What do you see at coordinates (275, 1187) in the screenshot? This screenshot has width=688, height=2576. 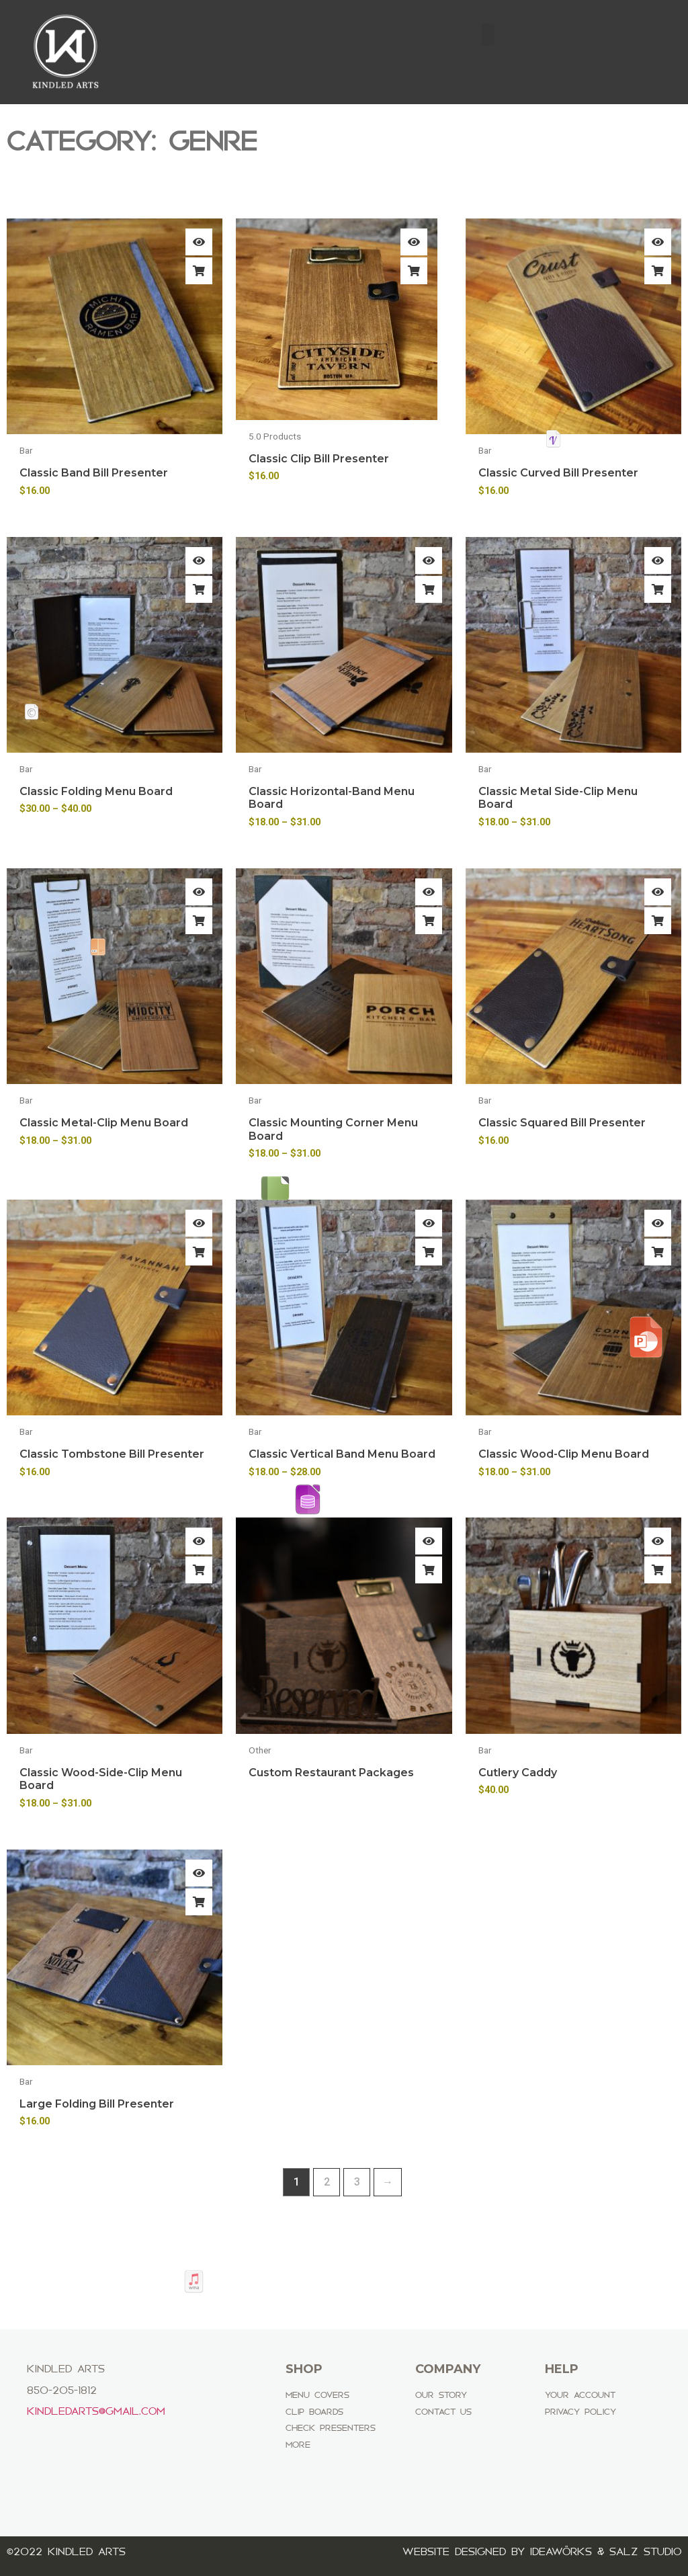 I see `change desktop wallpaper settings` at bounding box center [275, 1187].